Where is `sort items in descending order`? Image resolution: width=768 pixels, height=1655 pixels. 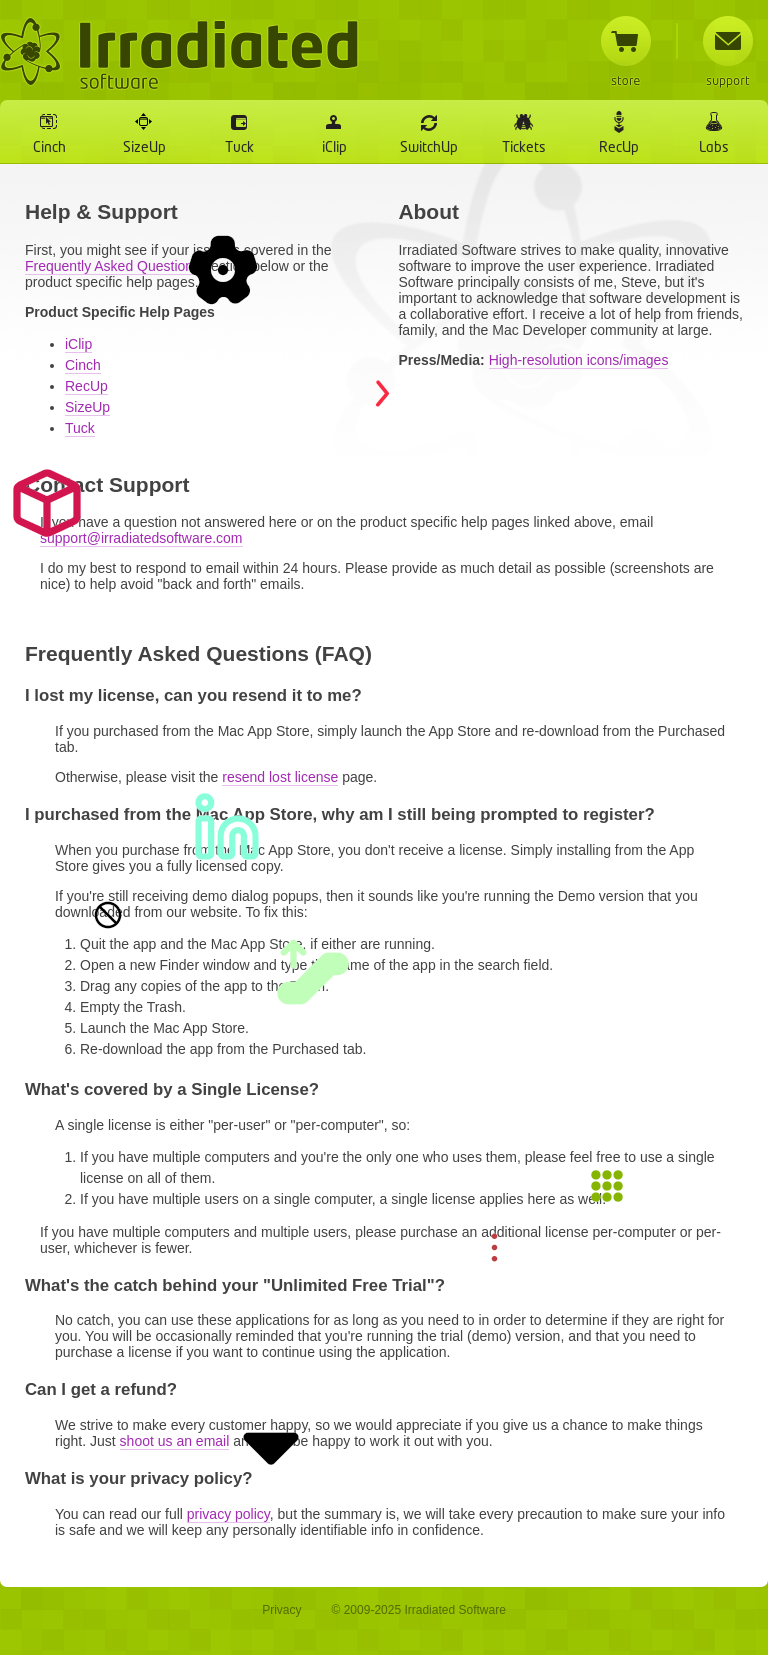 sort items in descending order is located at coordinates (271, 1428).